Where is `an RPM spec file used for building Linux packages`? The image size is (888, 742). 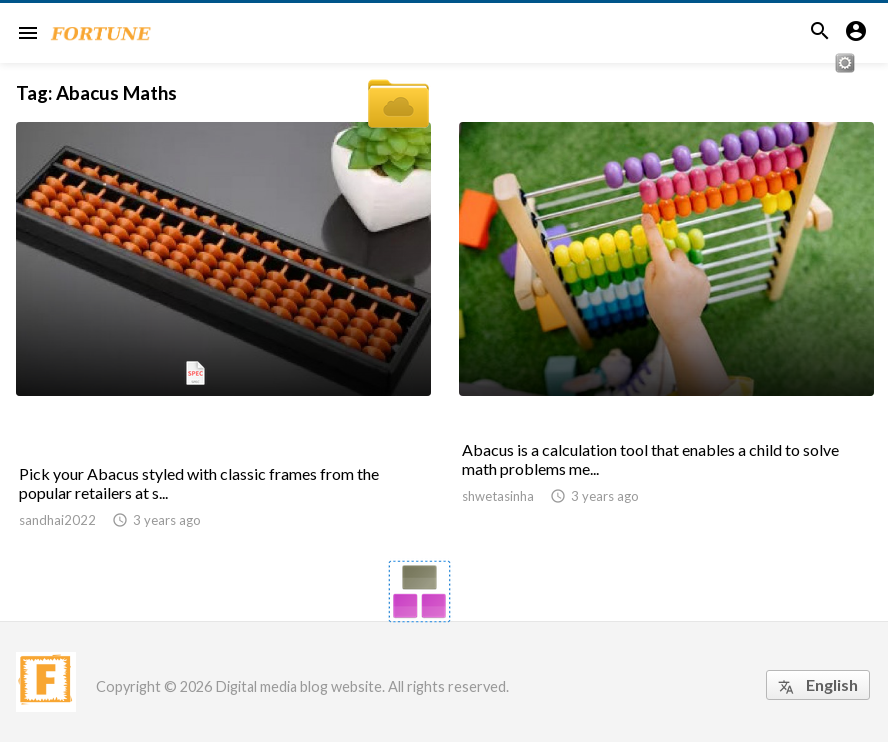 an RPM spec file used for building Linux packages is located at coordinates (195, 373).